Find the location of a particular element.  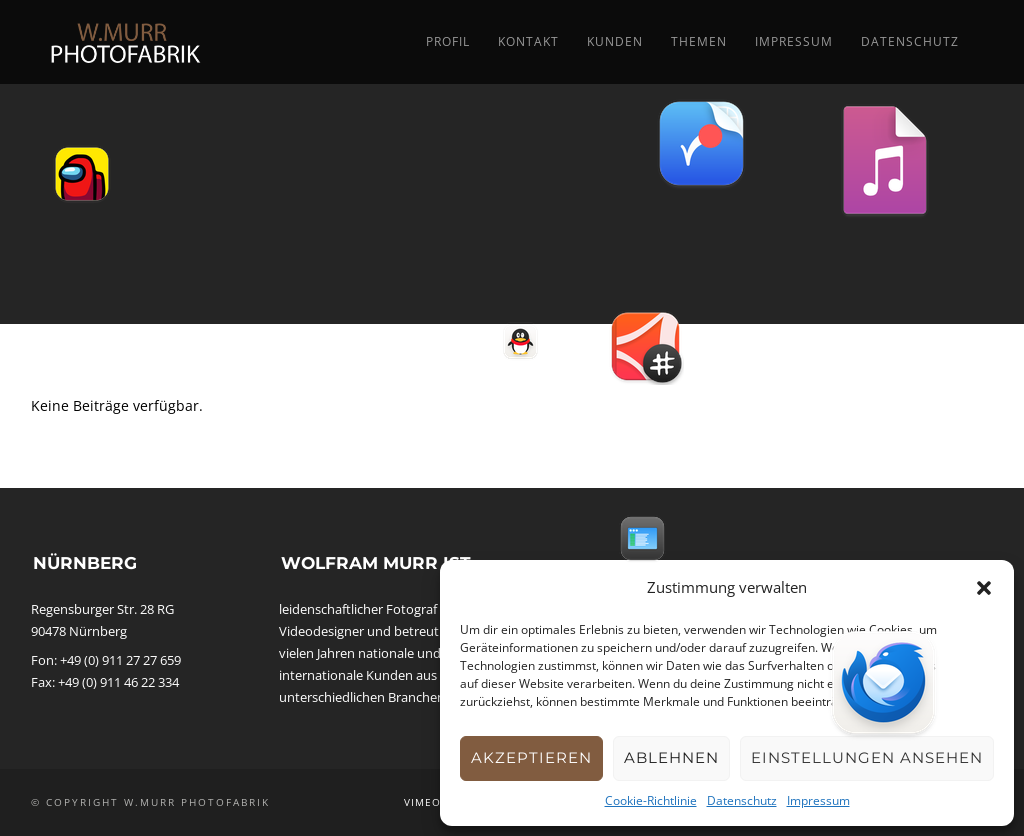

open zathura document viewer is located at coordinates (645, 346).